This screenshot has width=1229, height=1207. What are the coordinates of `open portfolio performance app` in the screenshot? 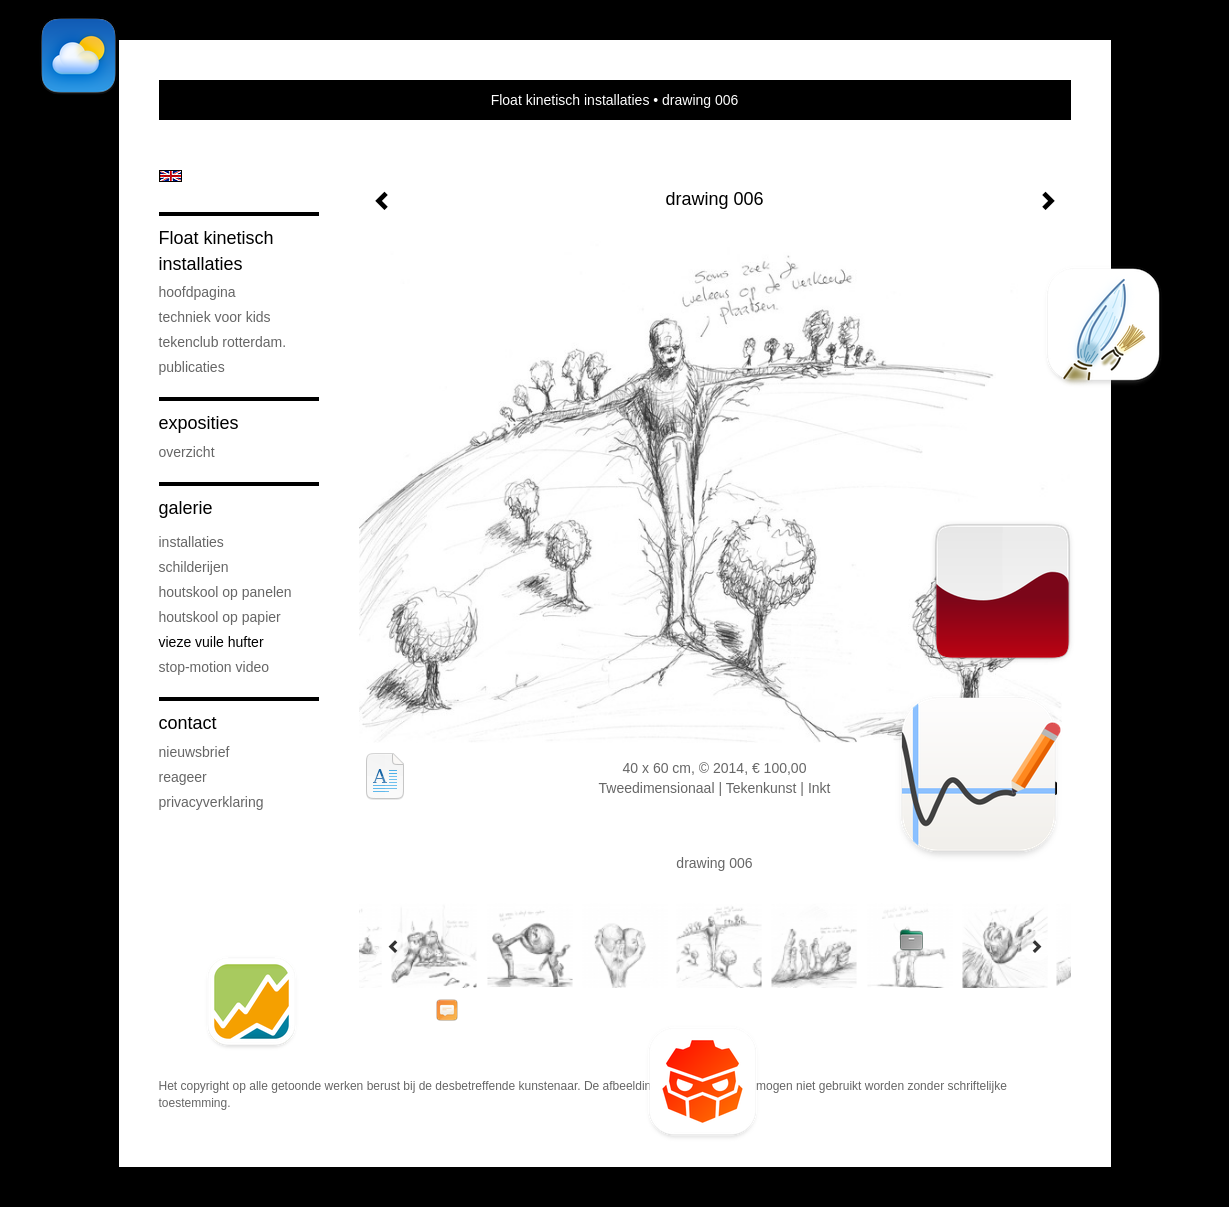 It's located at (251, 1001).